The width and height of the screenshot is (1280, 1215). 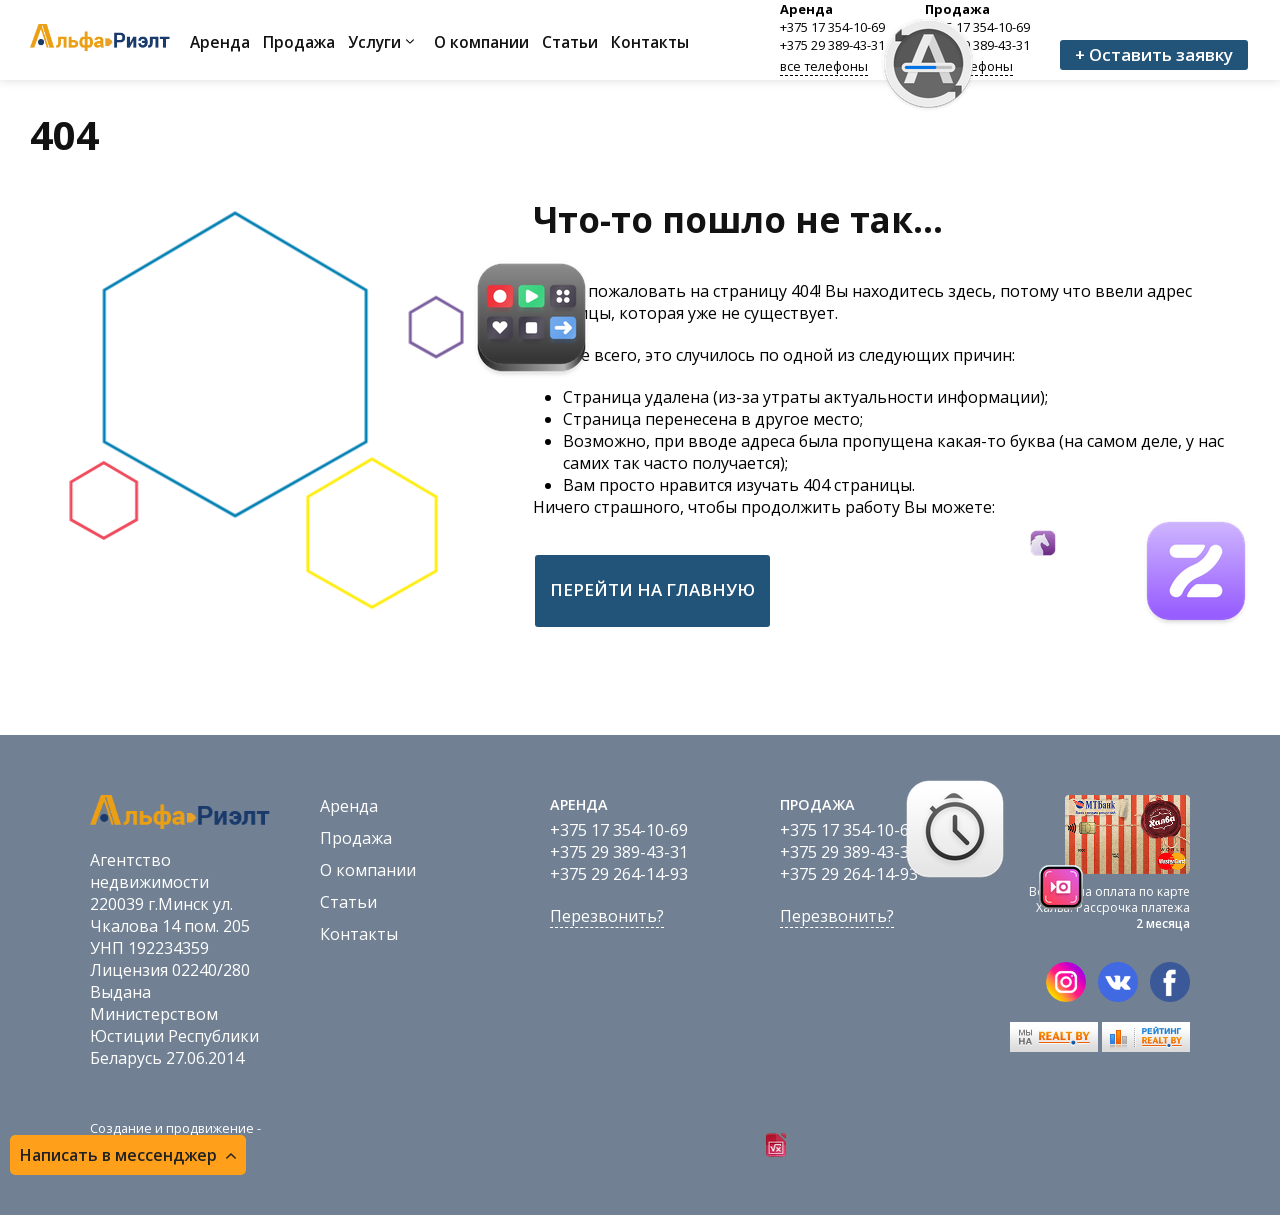 What do you see at coordinates (1061, 887) in the screenshot?
I see `open kooha screen recorder` at bounding box center [1061, 887].